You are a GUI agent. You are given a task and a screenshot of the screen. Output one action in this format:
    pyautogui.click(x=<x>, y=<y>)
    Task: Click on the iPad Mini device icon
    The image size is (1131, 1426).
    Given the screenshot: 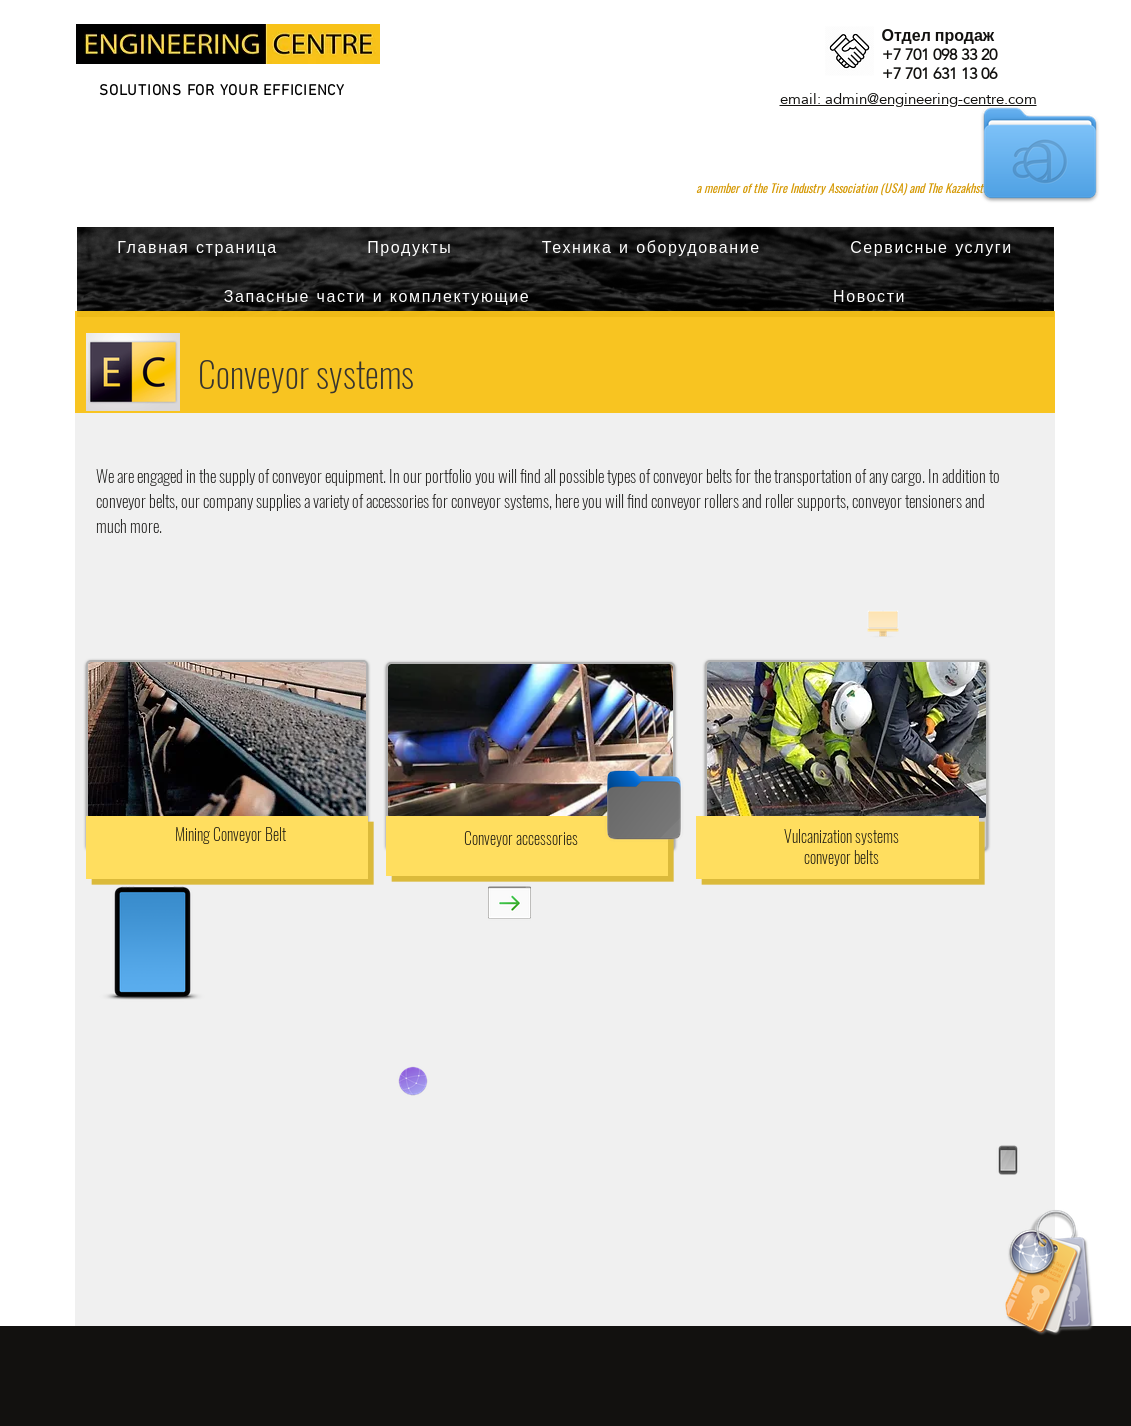 What is the action you would take?
    pyautogui.click(x=152, y=930)
    